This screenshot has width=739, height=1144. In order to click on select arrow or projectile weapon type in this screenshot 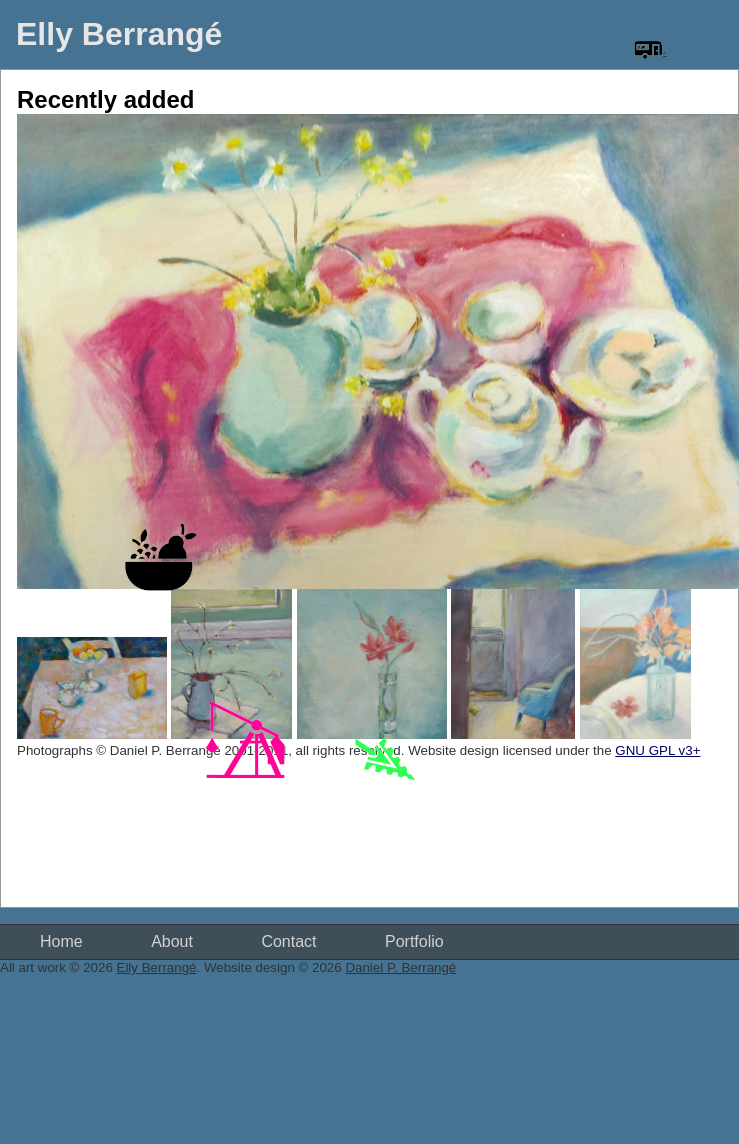, I will do `click(385, 758)`.